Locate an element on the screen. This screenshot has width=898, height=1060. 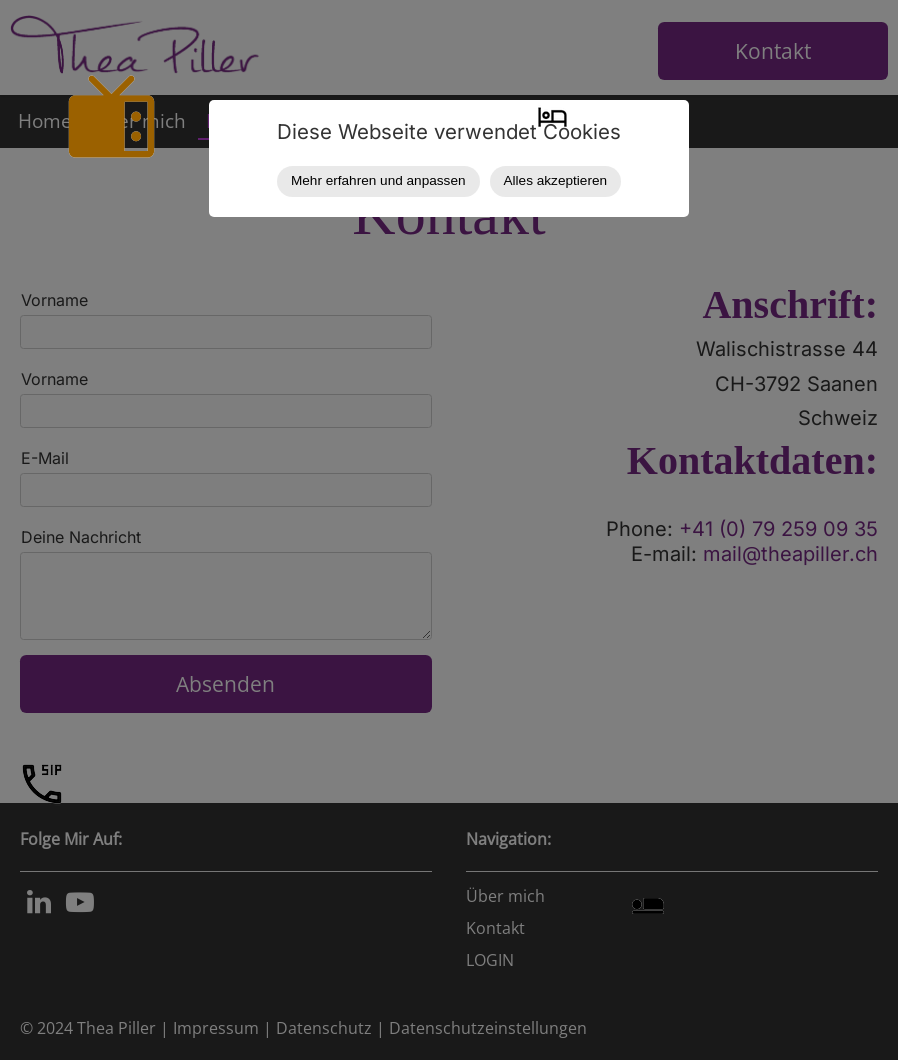
make a SIP (internet protocol) phone call is located at coordinates (42, 784).